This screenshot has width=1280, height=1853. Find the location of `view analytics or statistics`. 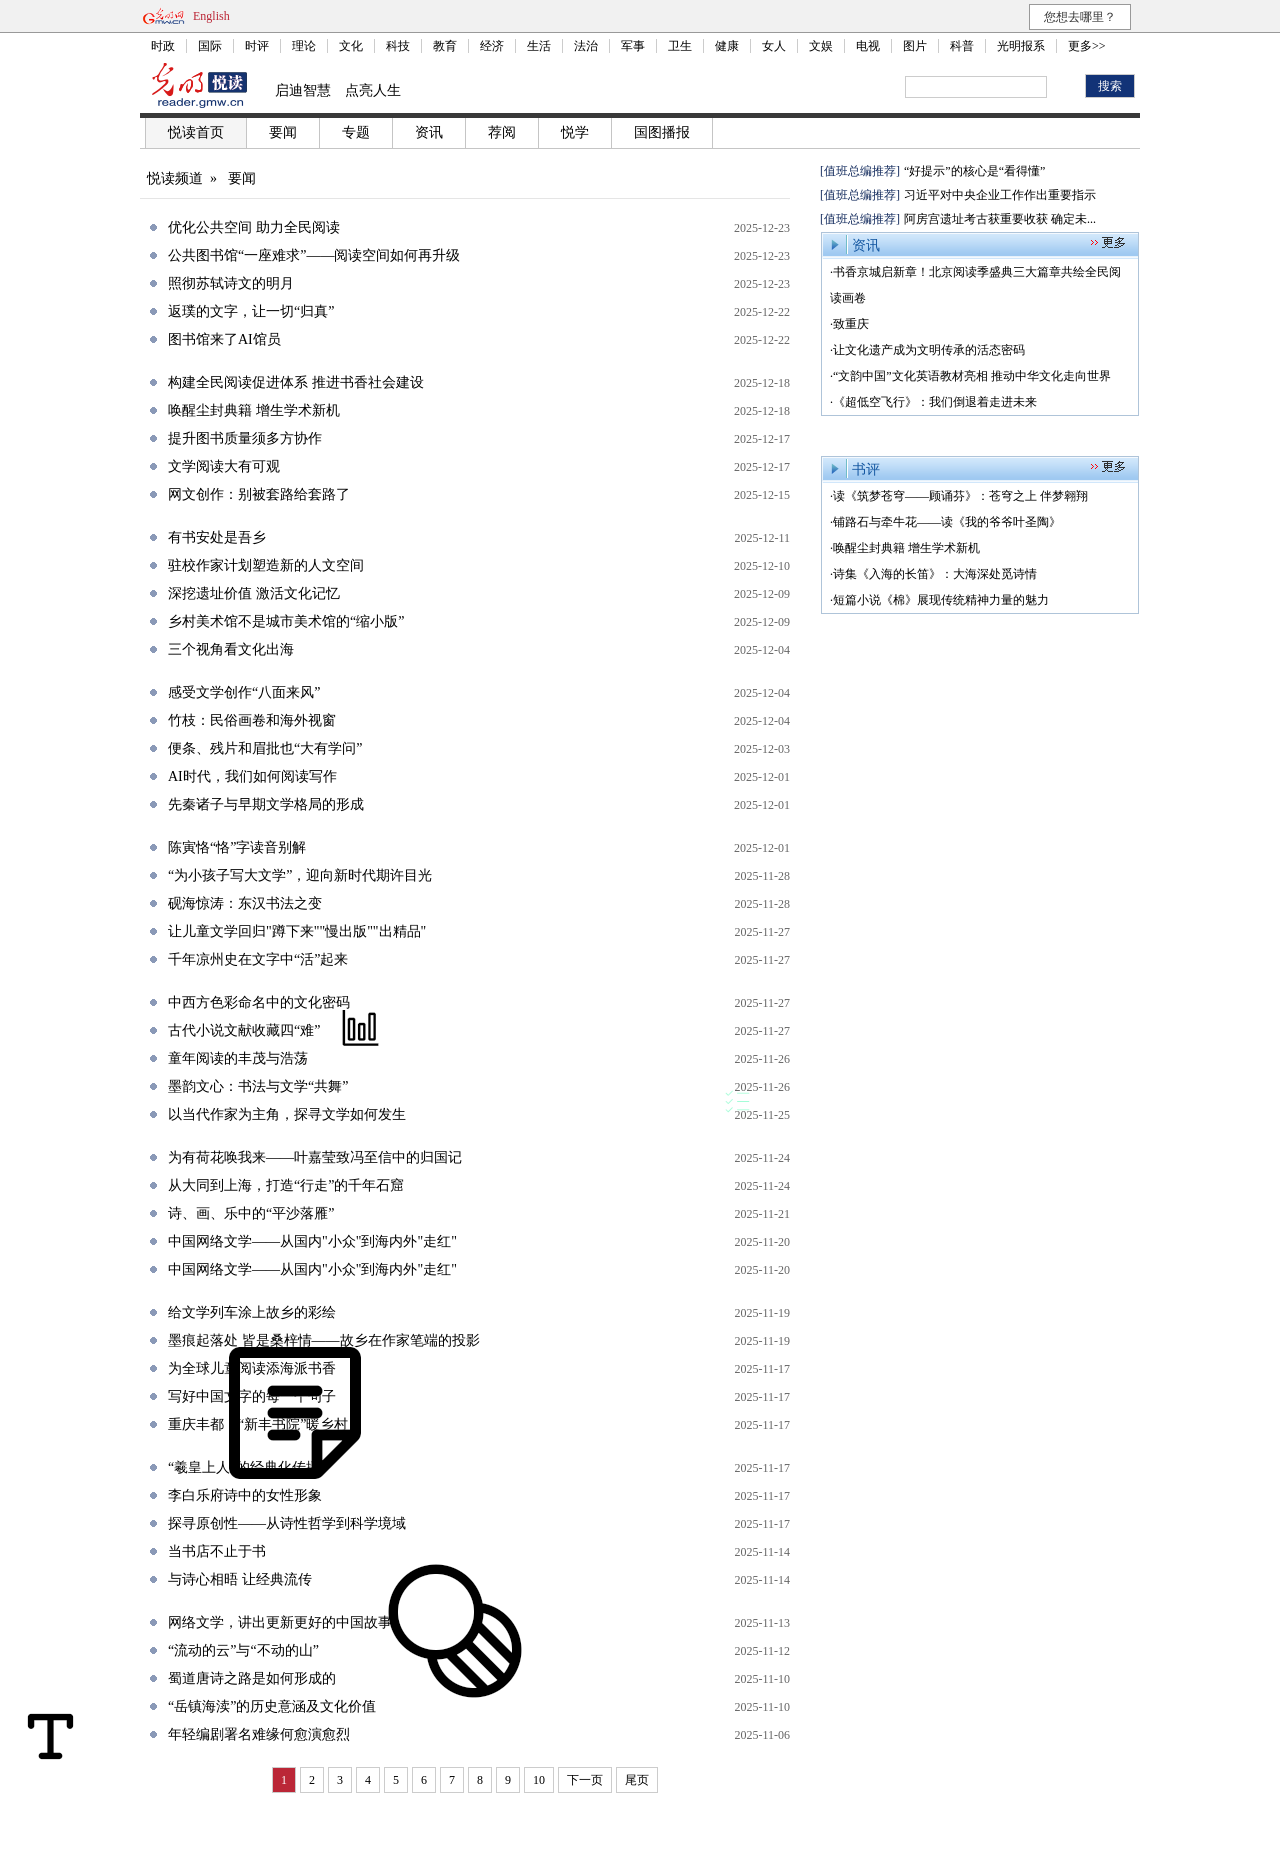

view analytics or statistics is located at coordinates (360, 1030).